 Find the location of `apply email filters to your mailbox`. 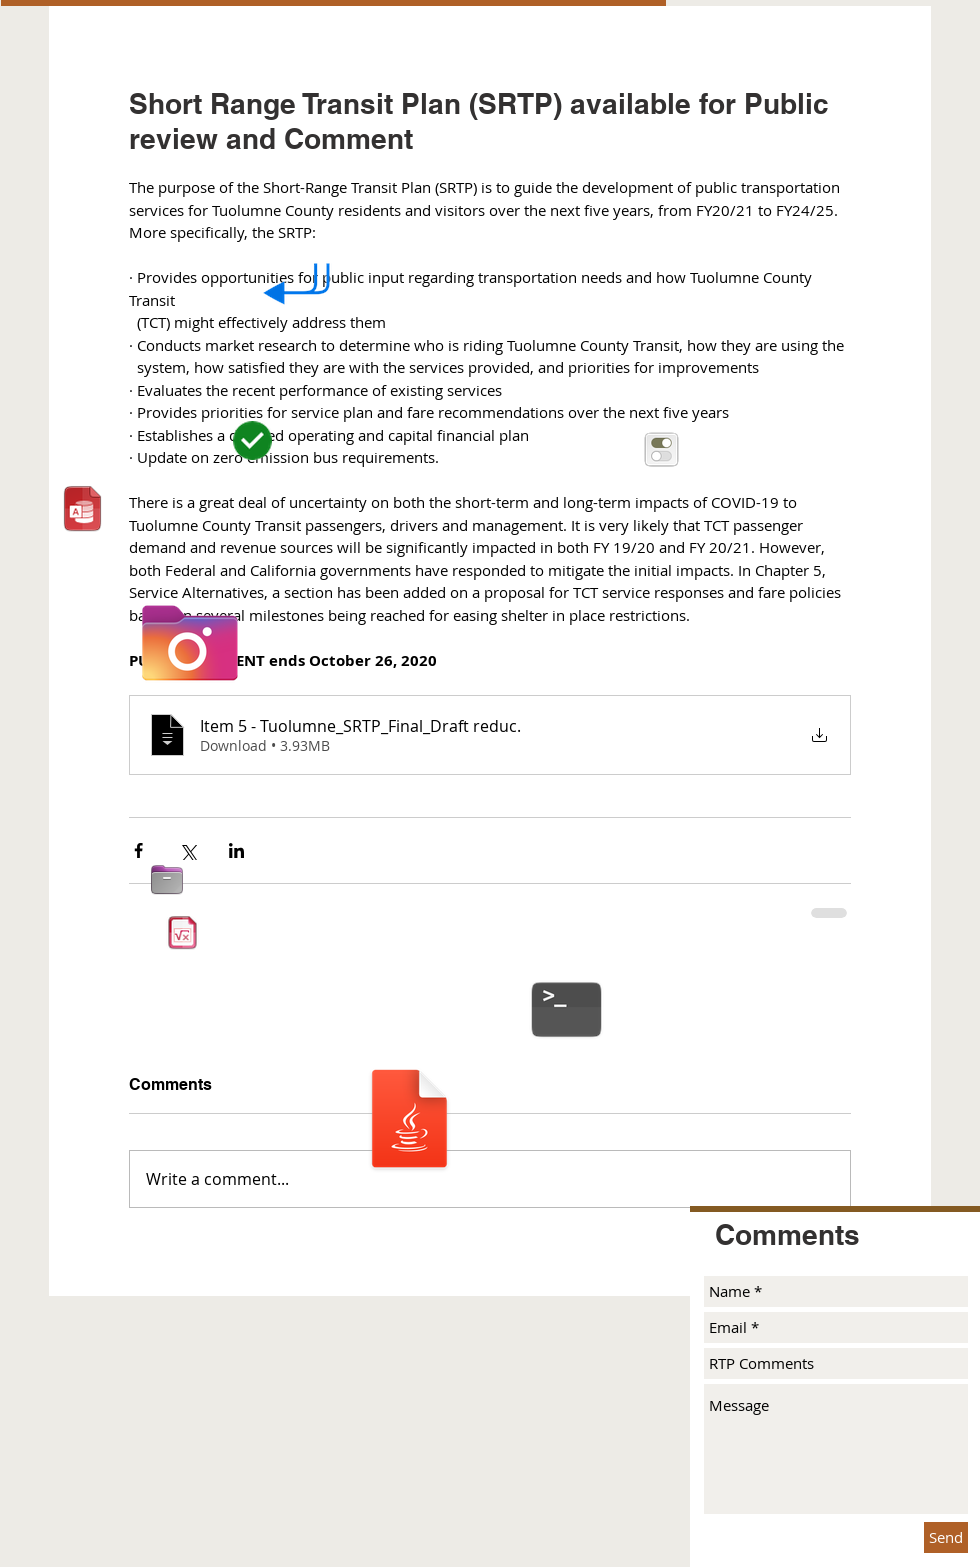

apply email filters to your mailbox is located at coordinates (252, 440).